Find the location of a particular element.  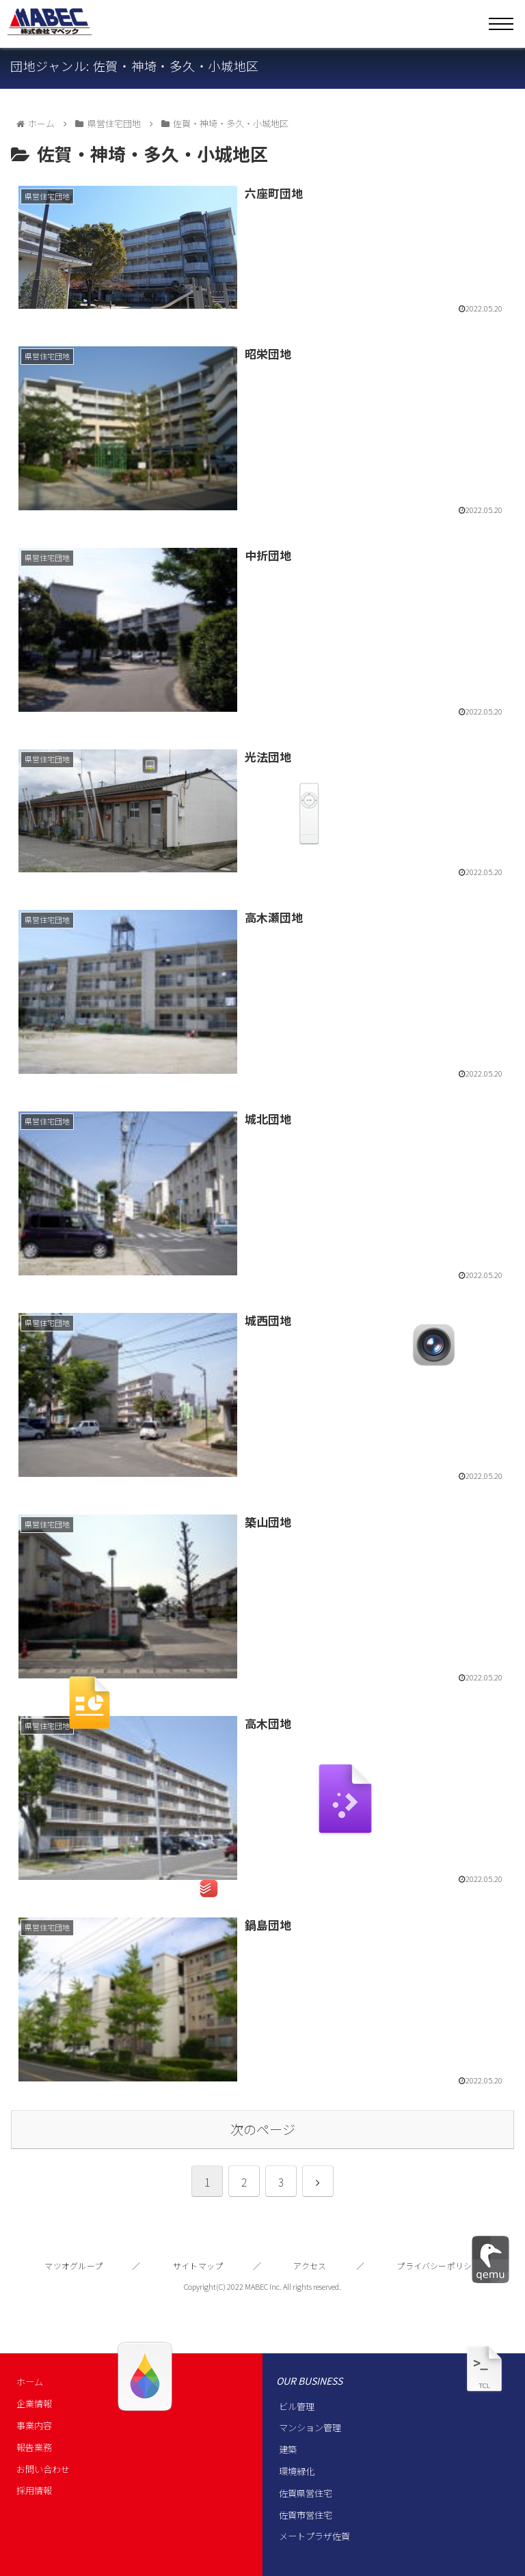

open todoist task management app is located at coordinates (208, 1888).